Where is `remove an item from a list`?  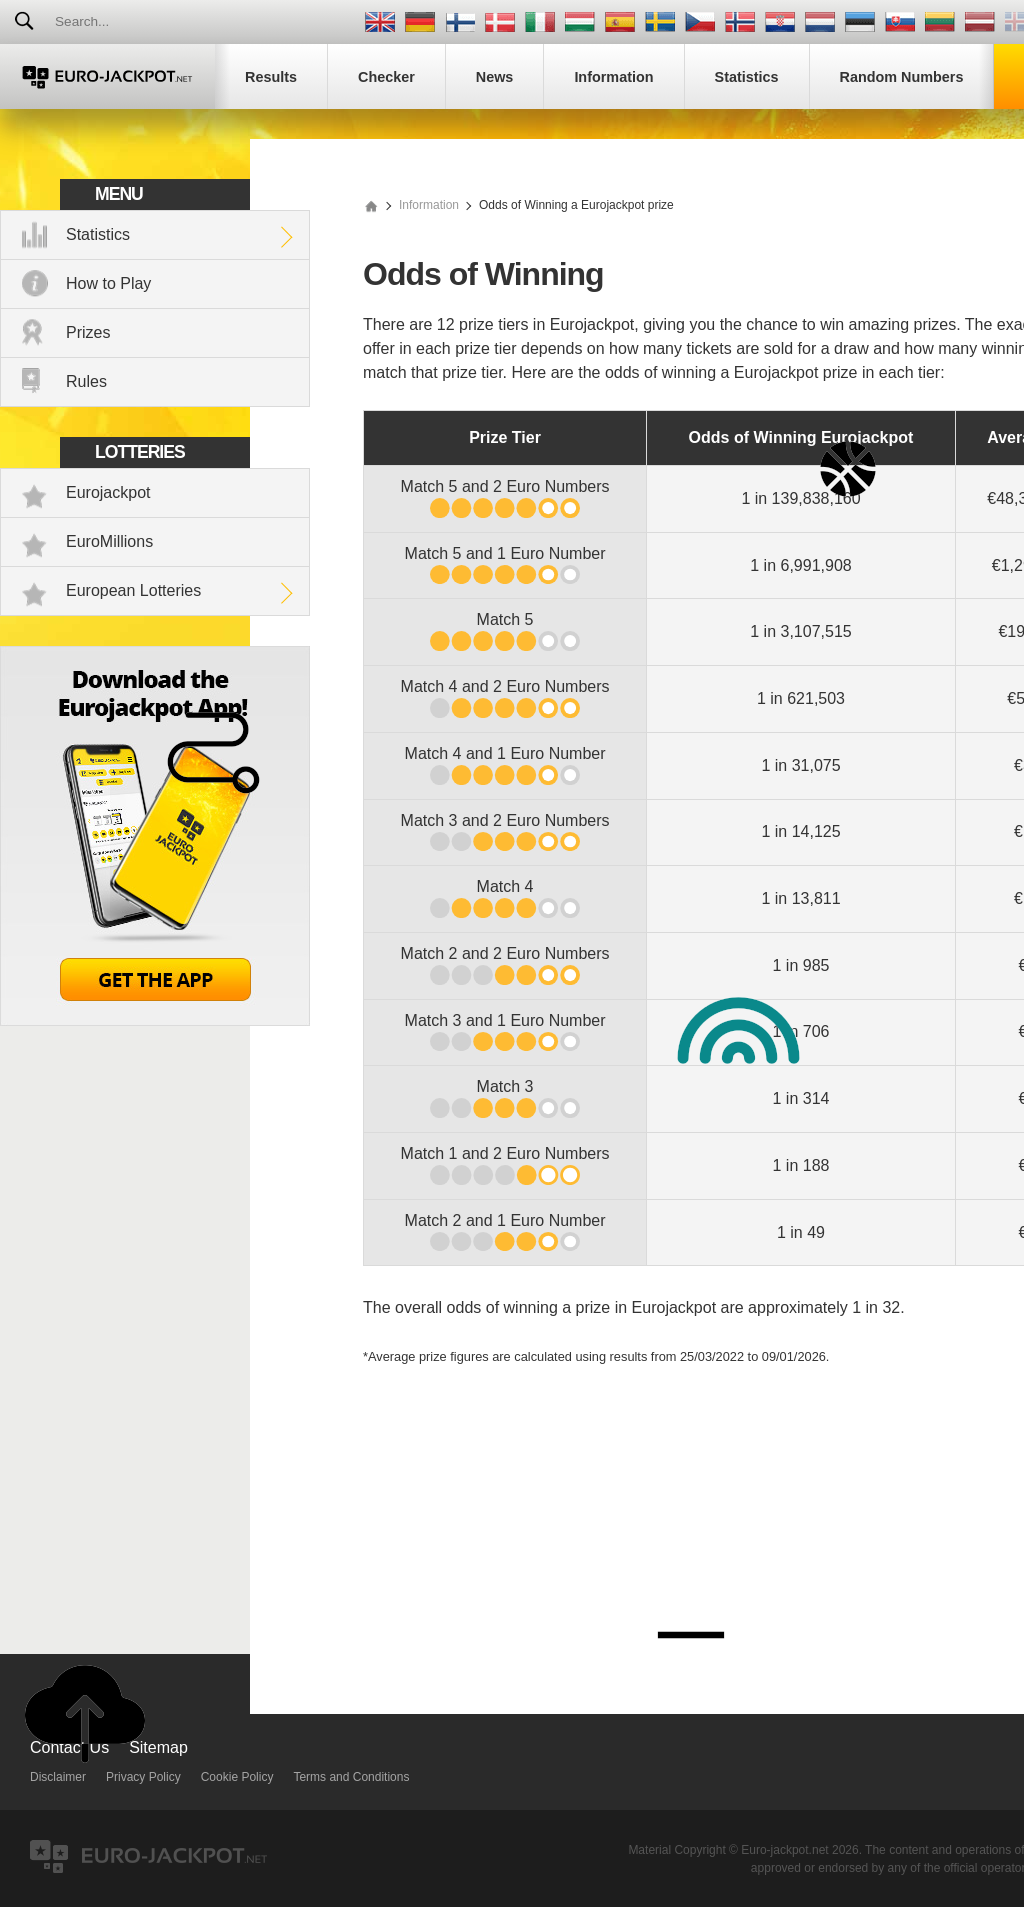 remove an item from a list is located at coordinates (691, 1635).